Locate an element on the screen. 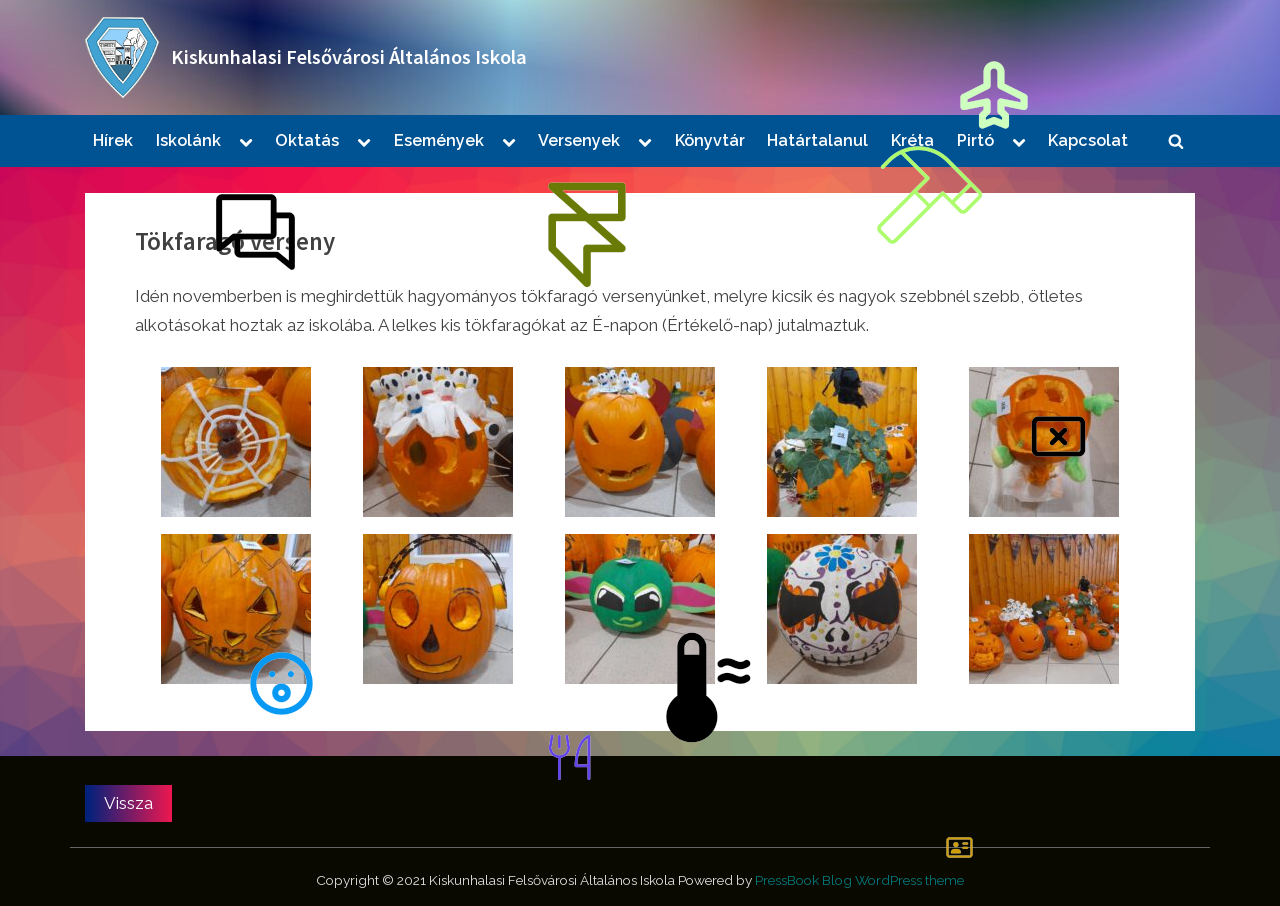  access food and dining options is located at coordinates (570, 756).